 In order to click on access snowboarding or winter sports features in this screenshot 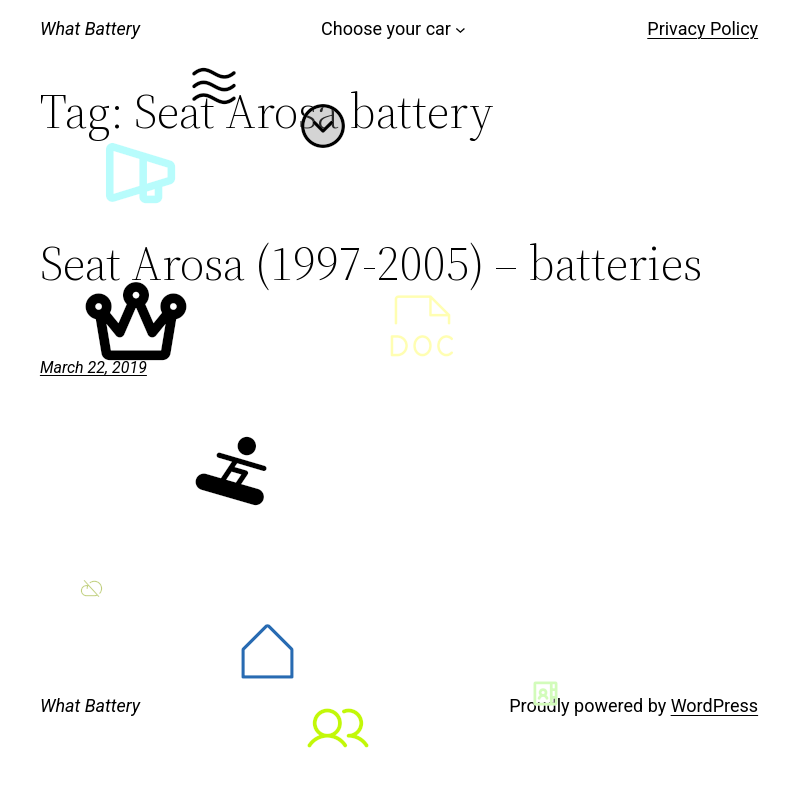, I will do `click(235, 471)`.